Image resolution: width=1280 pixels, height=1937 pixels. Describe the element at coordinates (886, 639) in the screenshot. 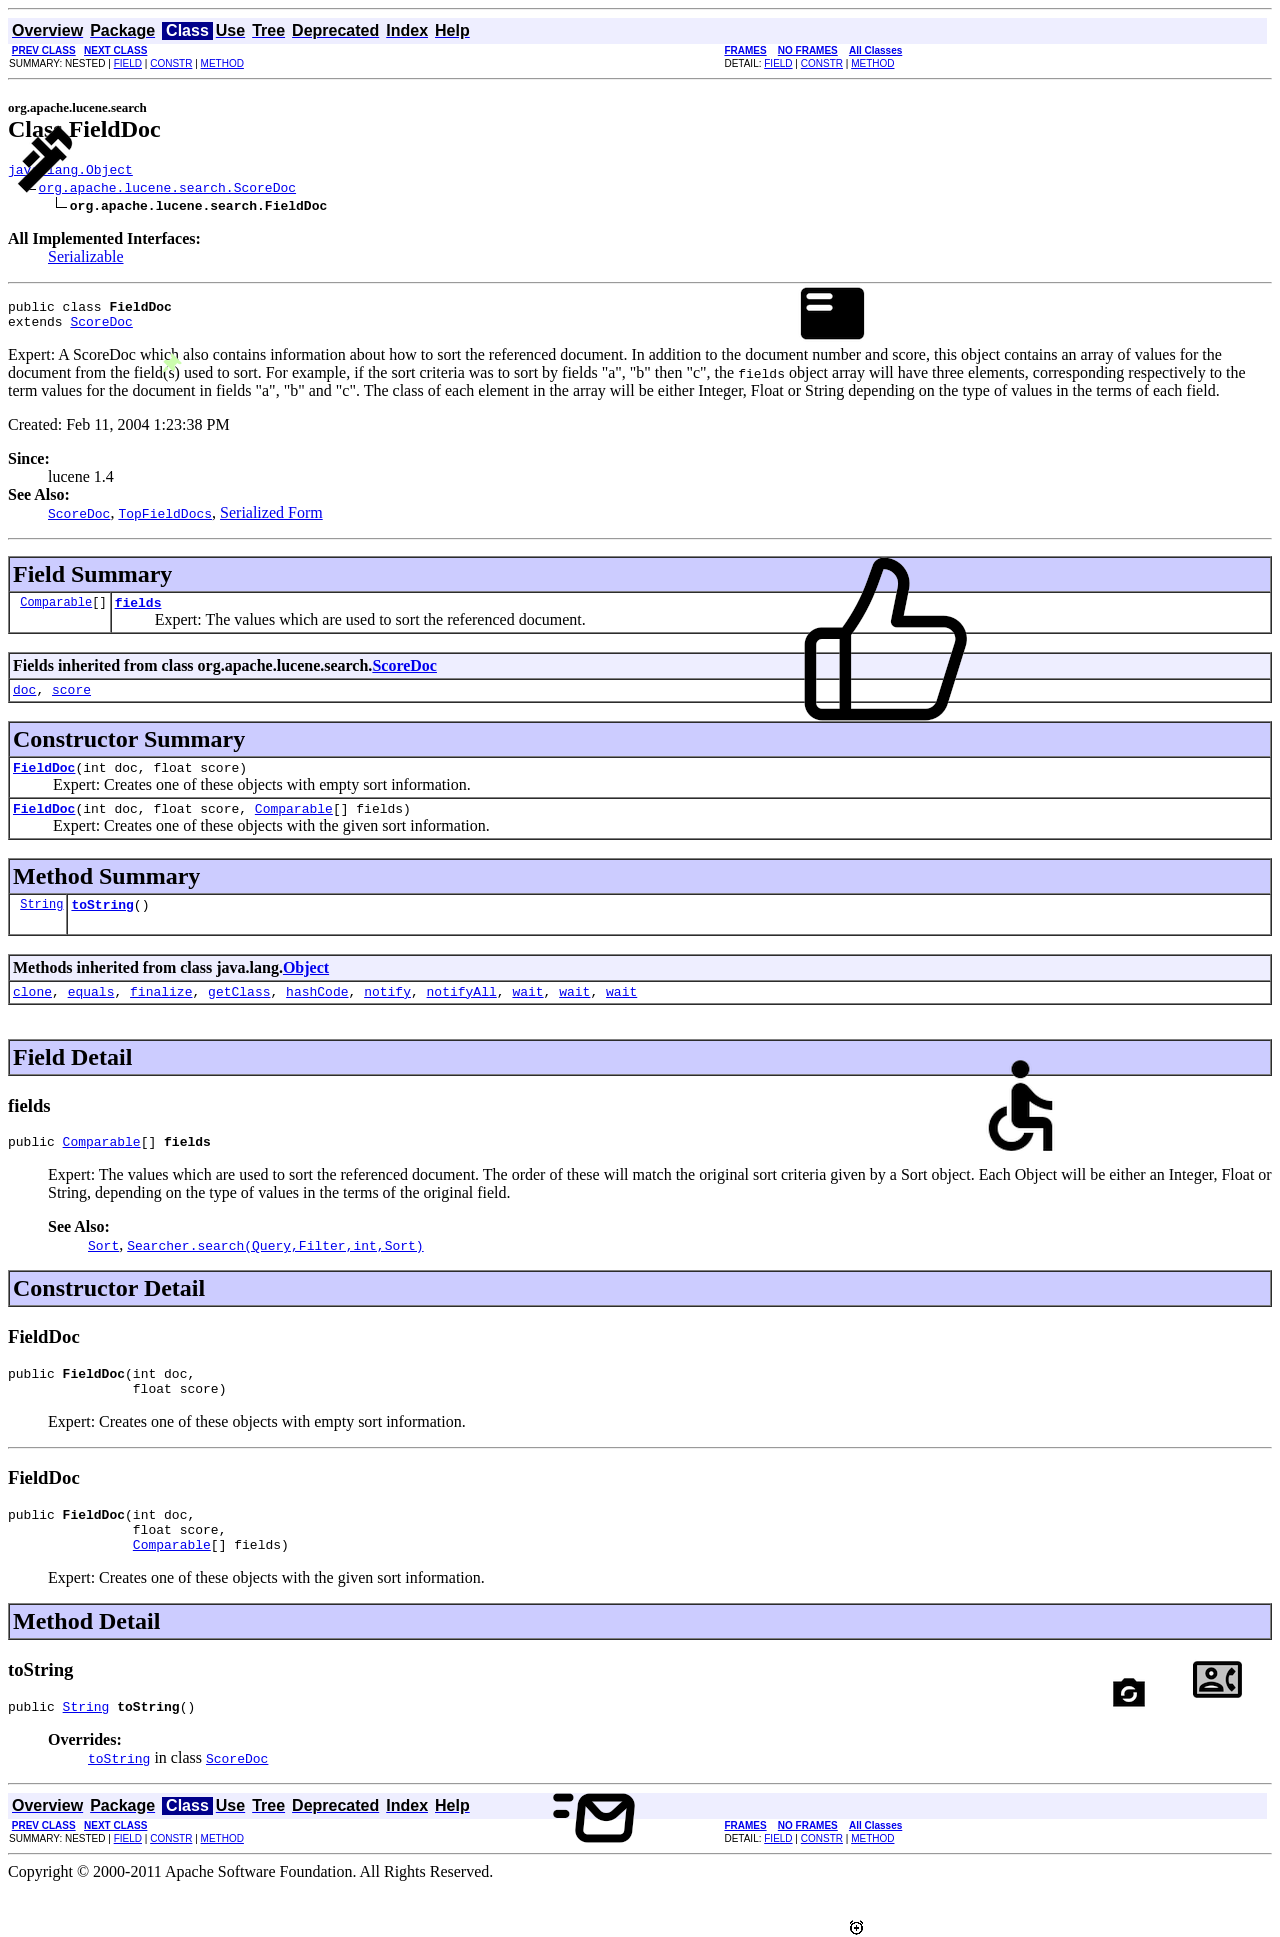

I see `like or approve content` at that location.